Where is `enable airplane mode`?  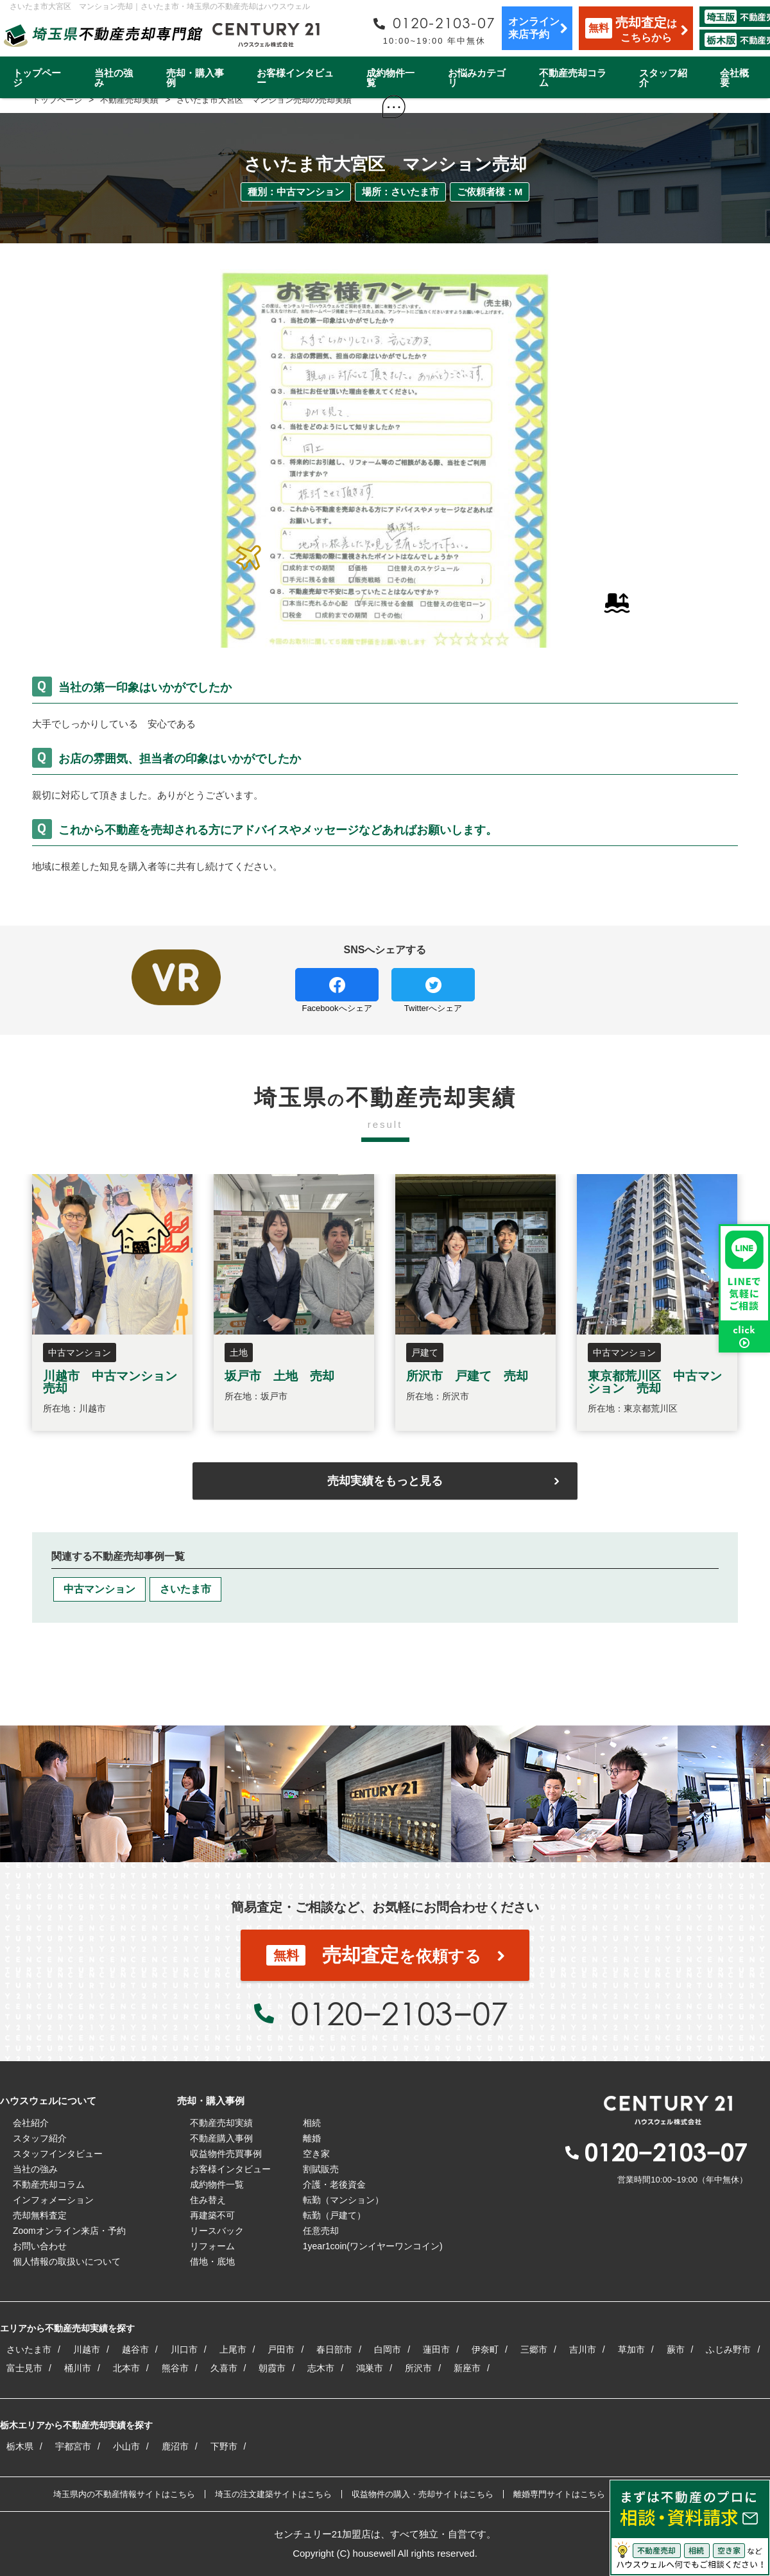 enable airplane mode is located at coordinates (249, 557).